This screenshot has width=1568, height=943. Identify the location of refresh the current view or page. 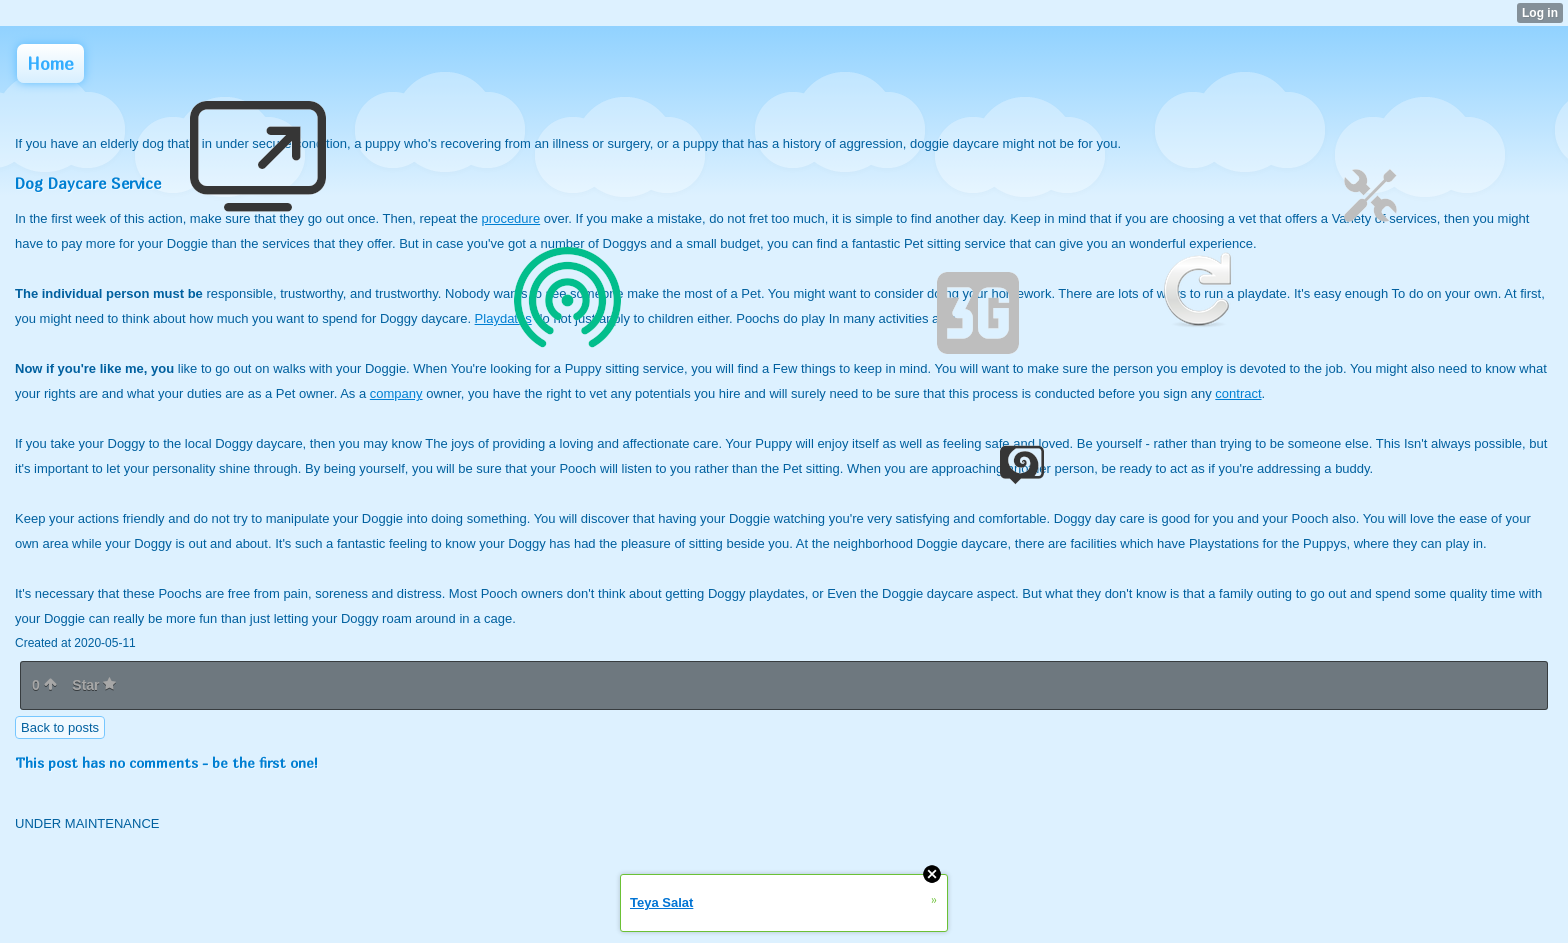
(1197, 290).